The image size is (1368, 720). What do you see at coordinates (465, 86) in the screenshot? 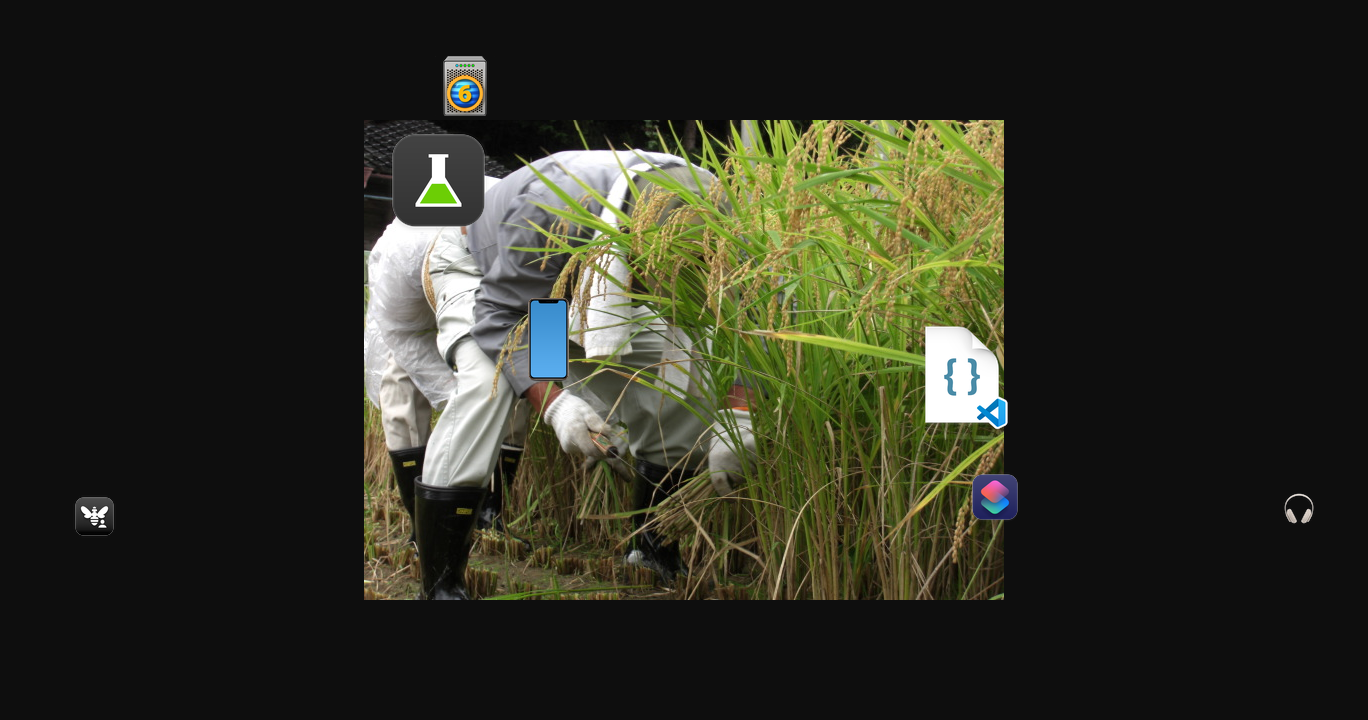
I see `RAID 6 storage array configuration` at bounding box center [465, 86].